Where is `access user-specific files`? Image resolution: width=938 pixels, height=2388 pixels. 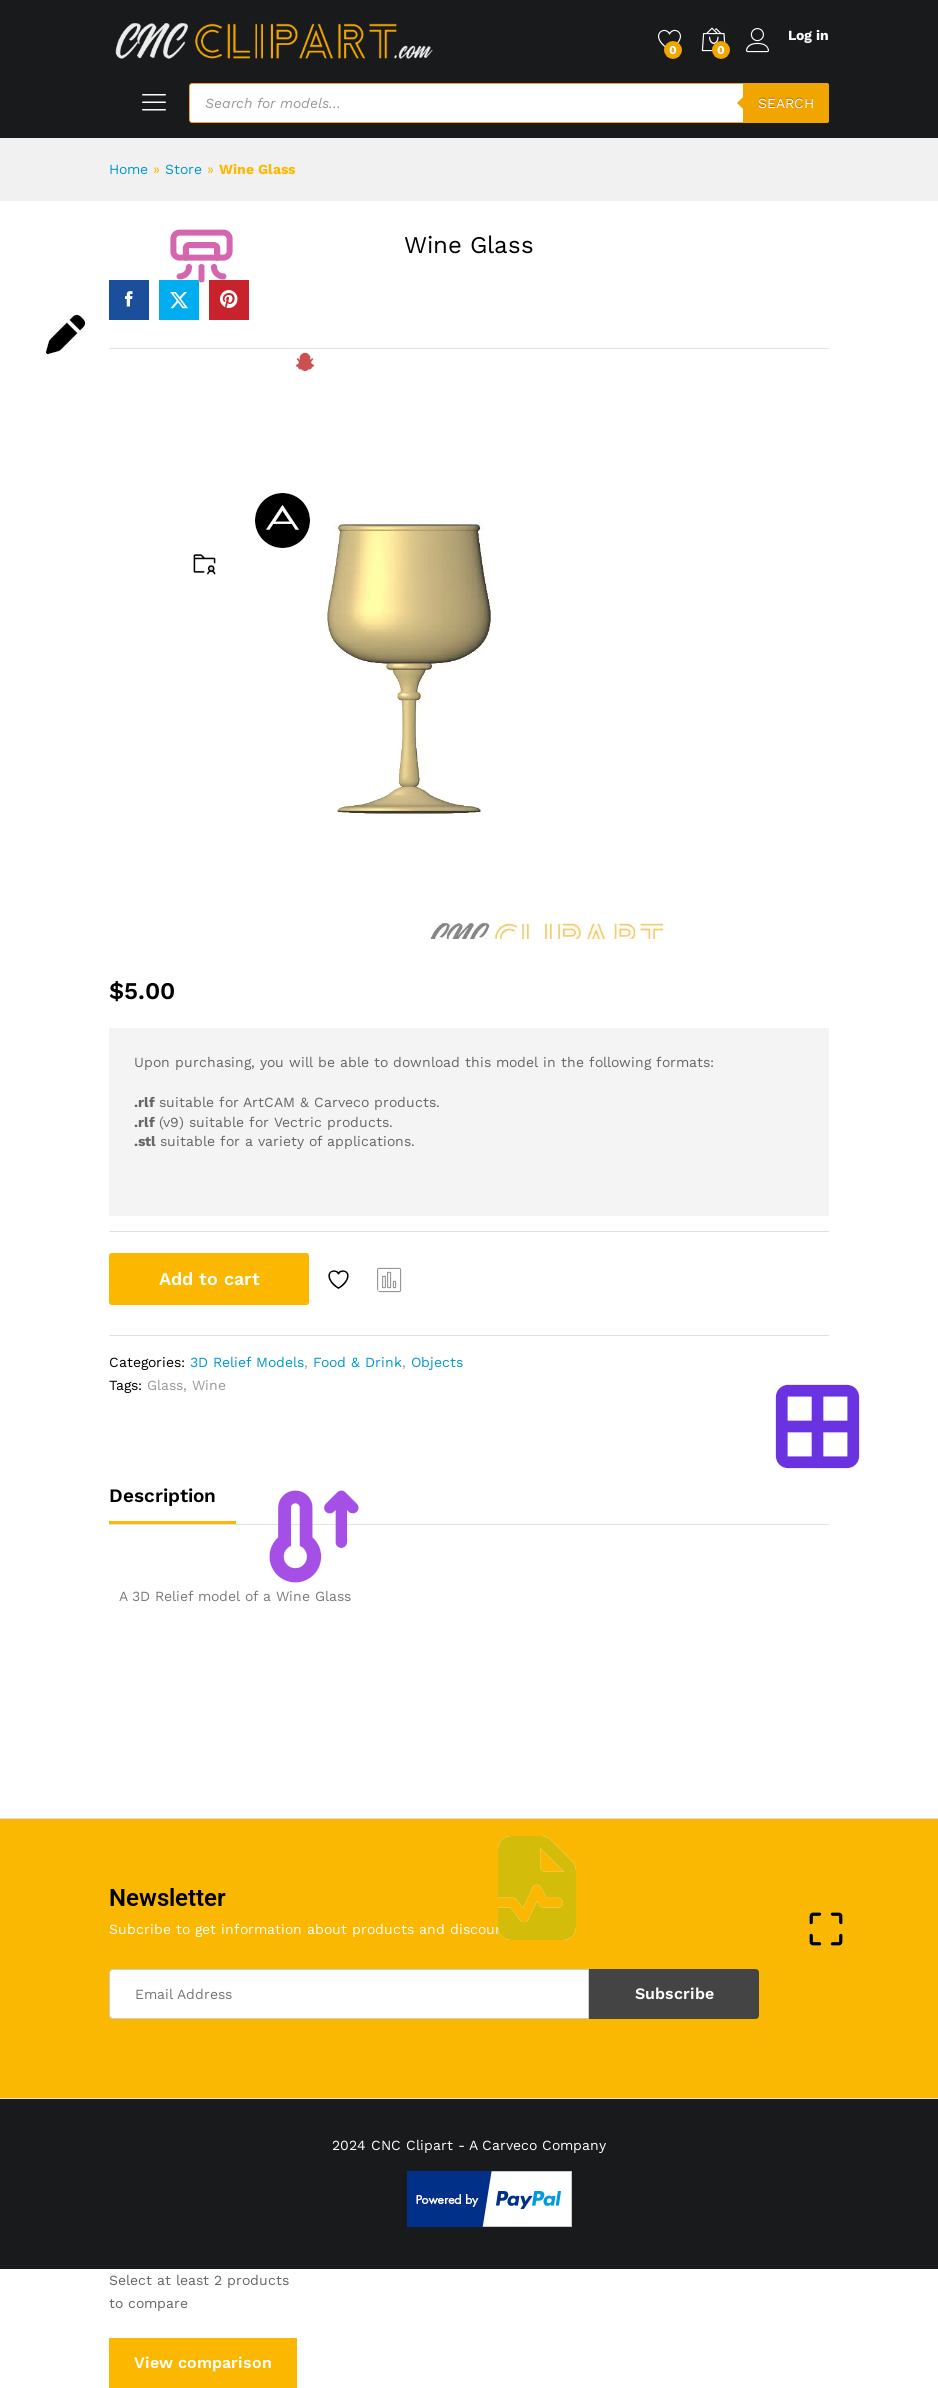 access user-specific files is located at coordinates (204, 563).